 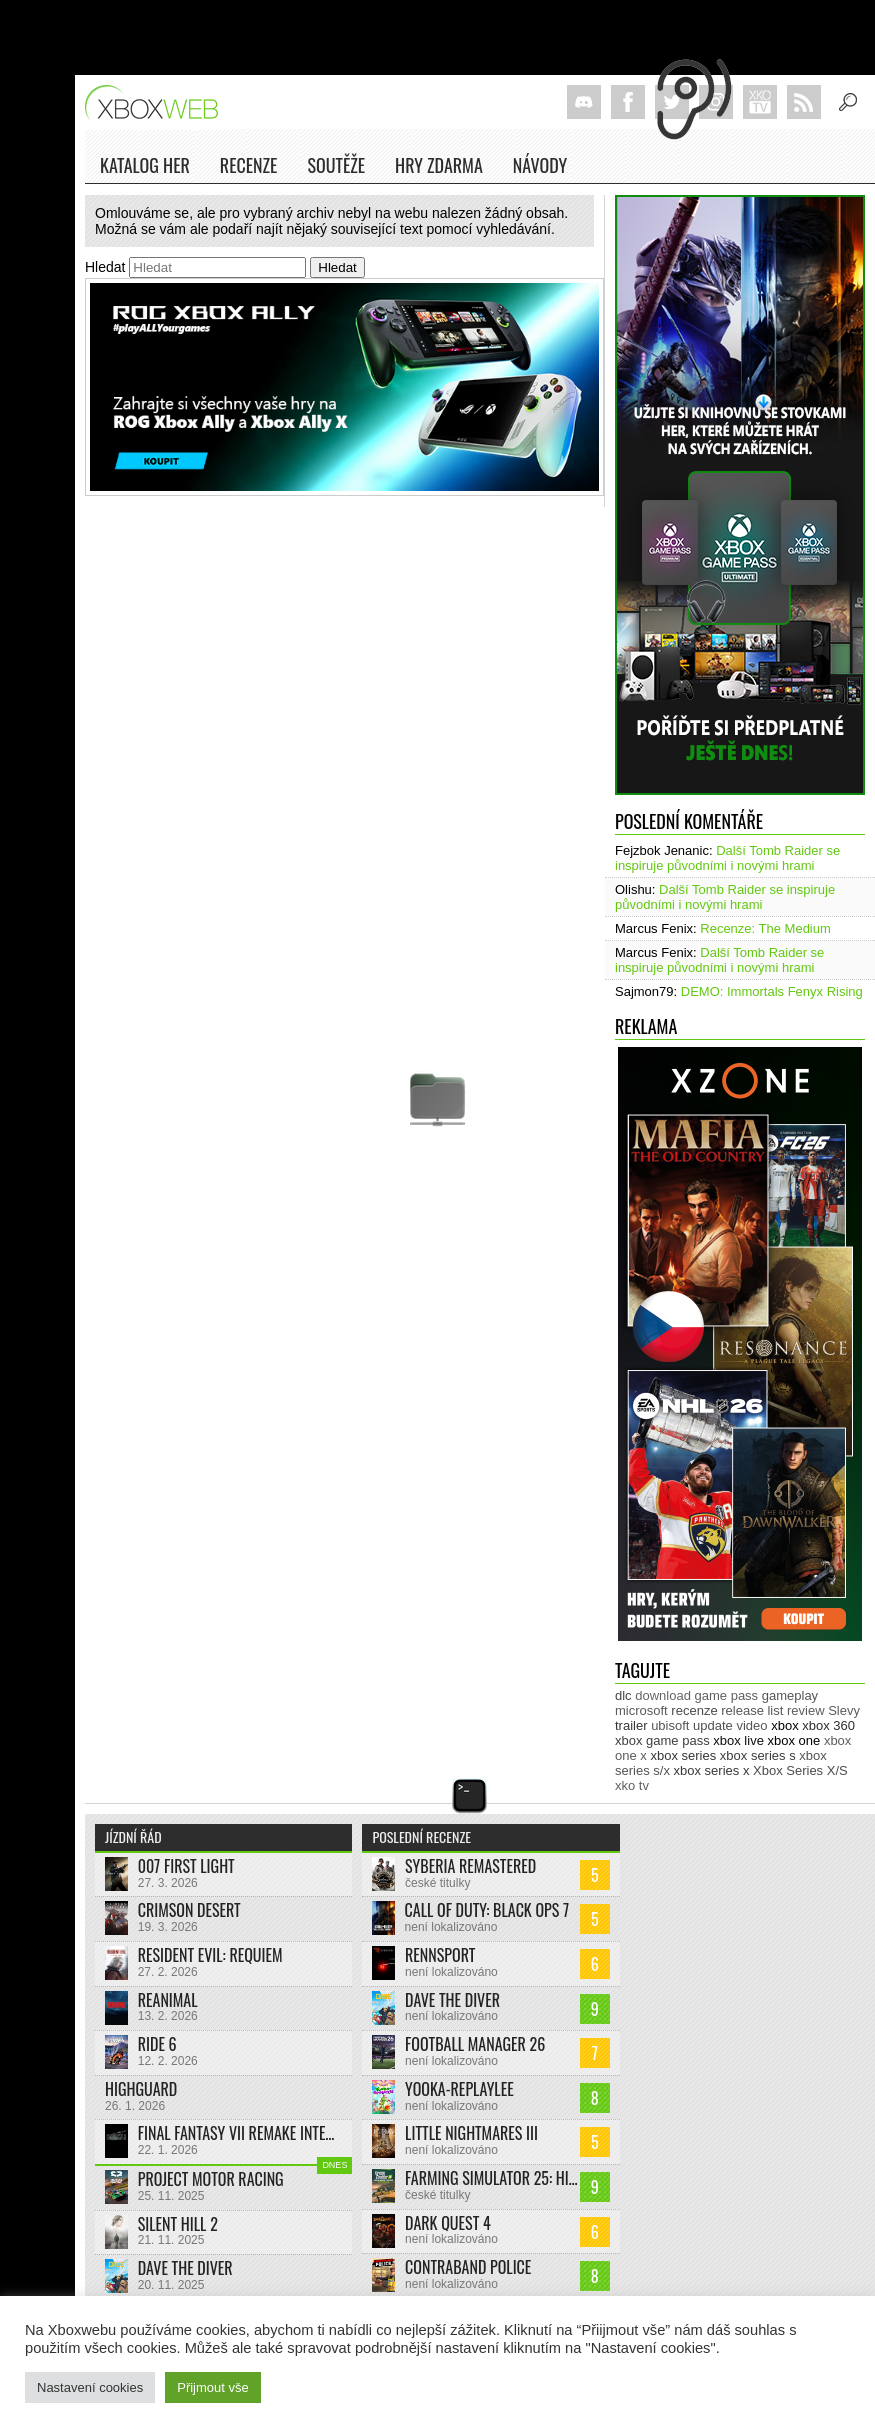 What do you see at coordinates (437, 1098) in the screenshot?
I see `access a remote or network folder` at bounding box center [437, 1098].